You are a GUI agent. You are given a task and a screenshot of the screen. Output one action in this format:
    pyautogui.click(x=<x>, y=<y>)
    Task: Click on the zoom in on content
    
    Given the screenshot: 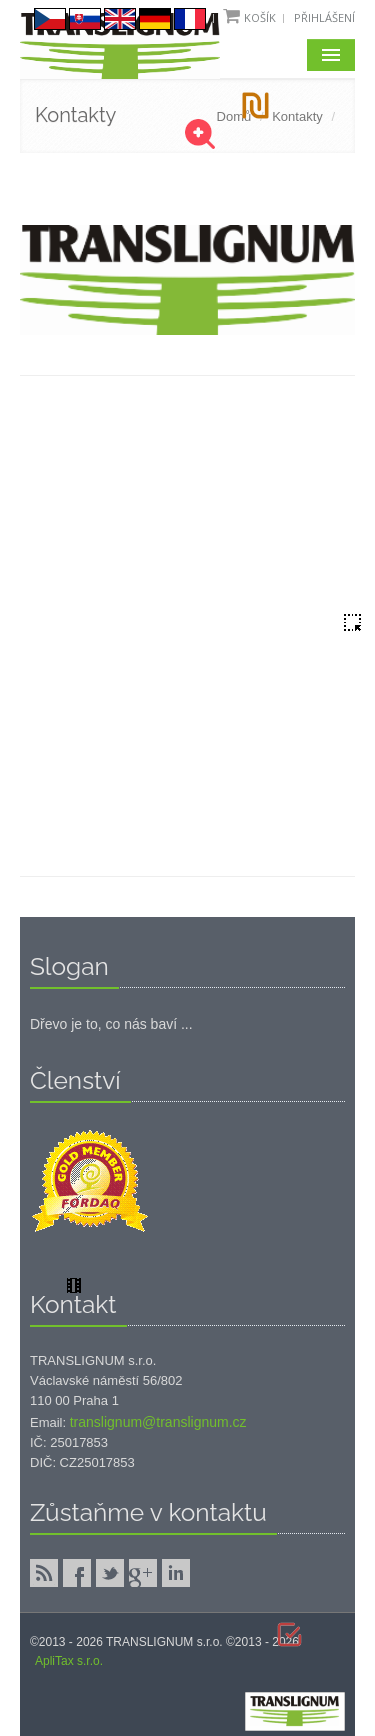 What is the action you would take?
    pyautogui.click(x=200, y=134)
    